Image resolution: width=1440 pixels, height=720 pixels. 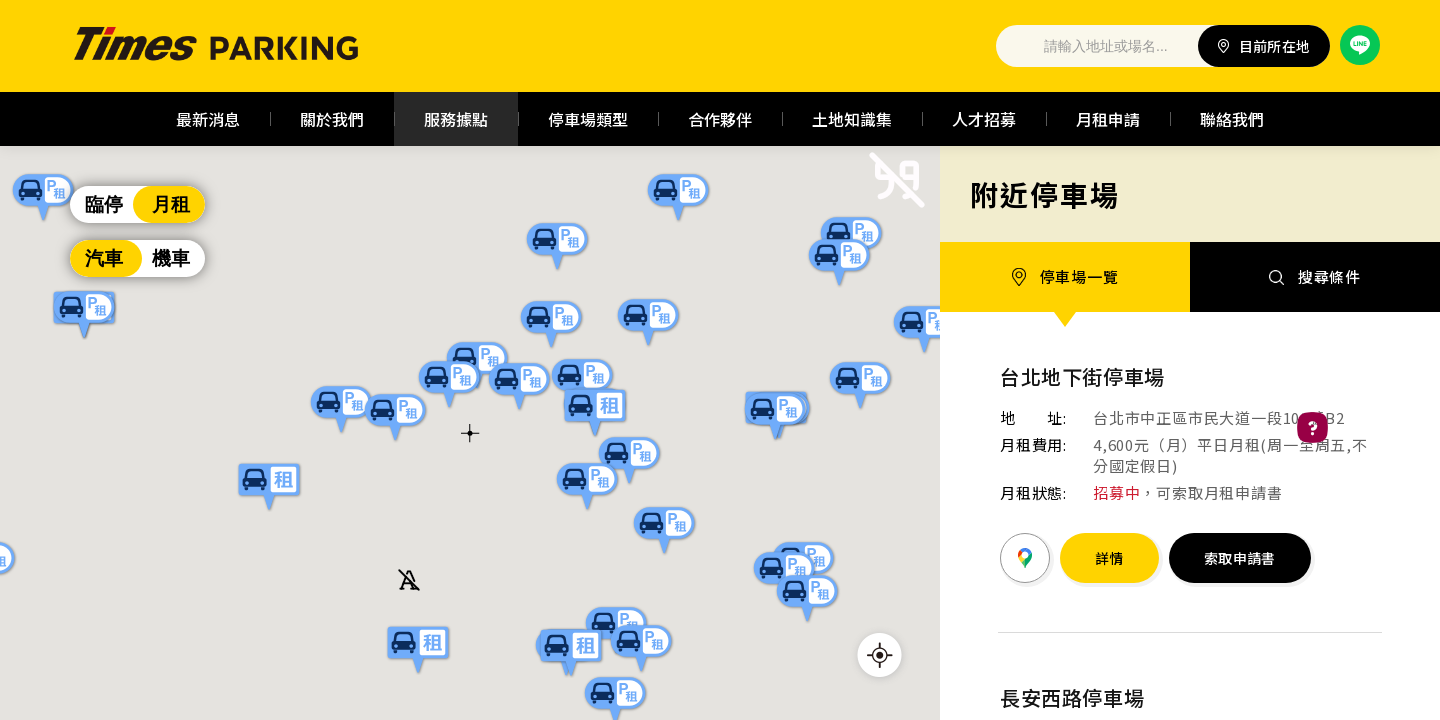 I want to click on disable text formatting options, so click(x=409, y=580).